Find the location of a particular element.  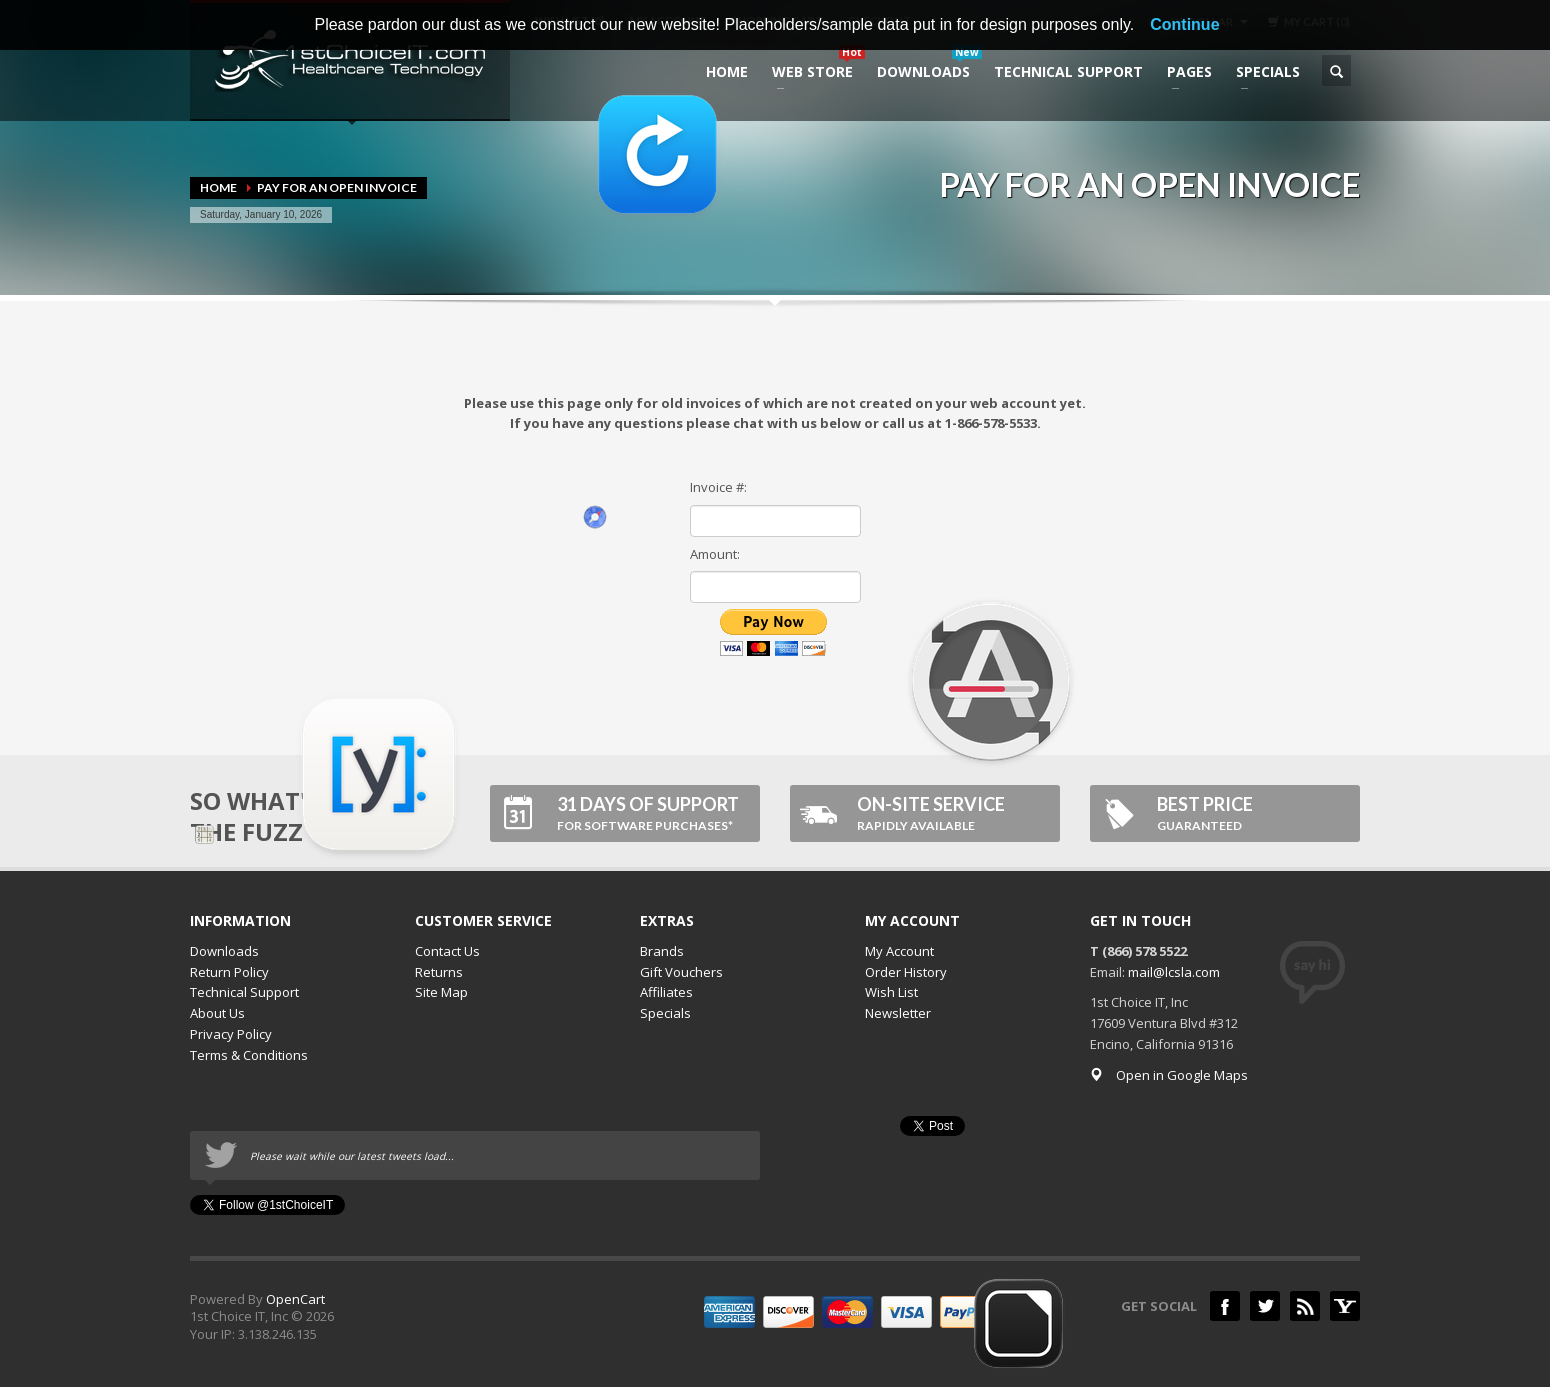

restart the system or application is located at coordinates (657, 154).